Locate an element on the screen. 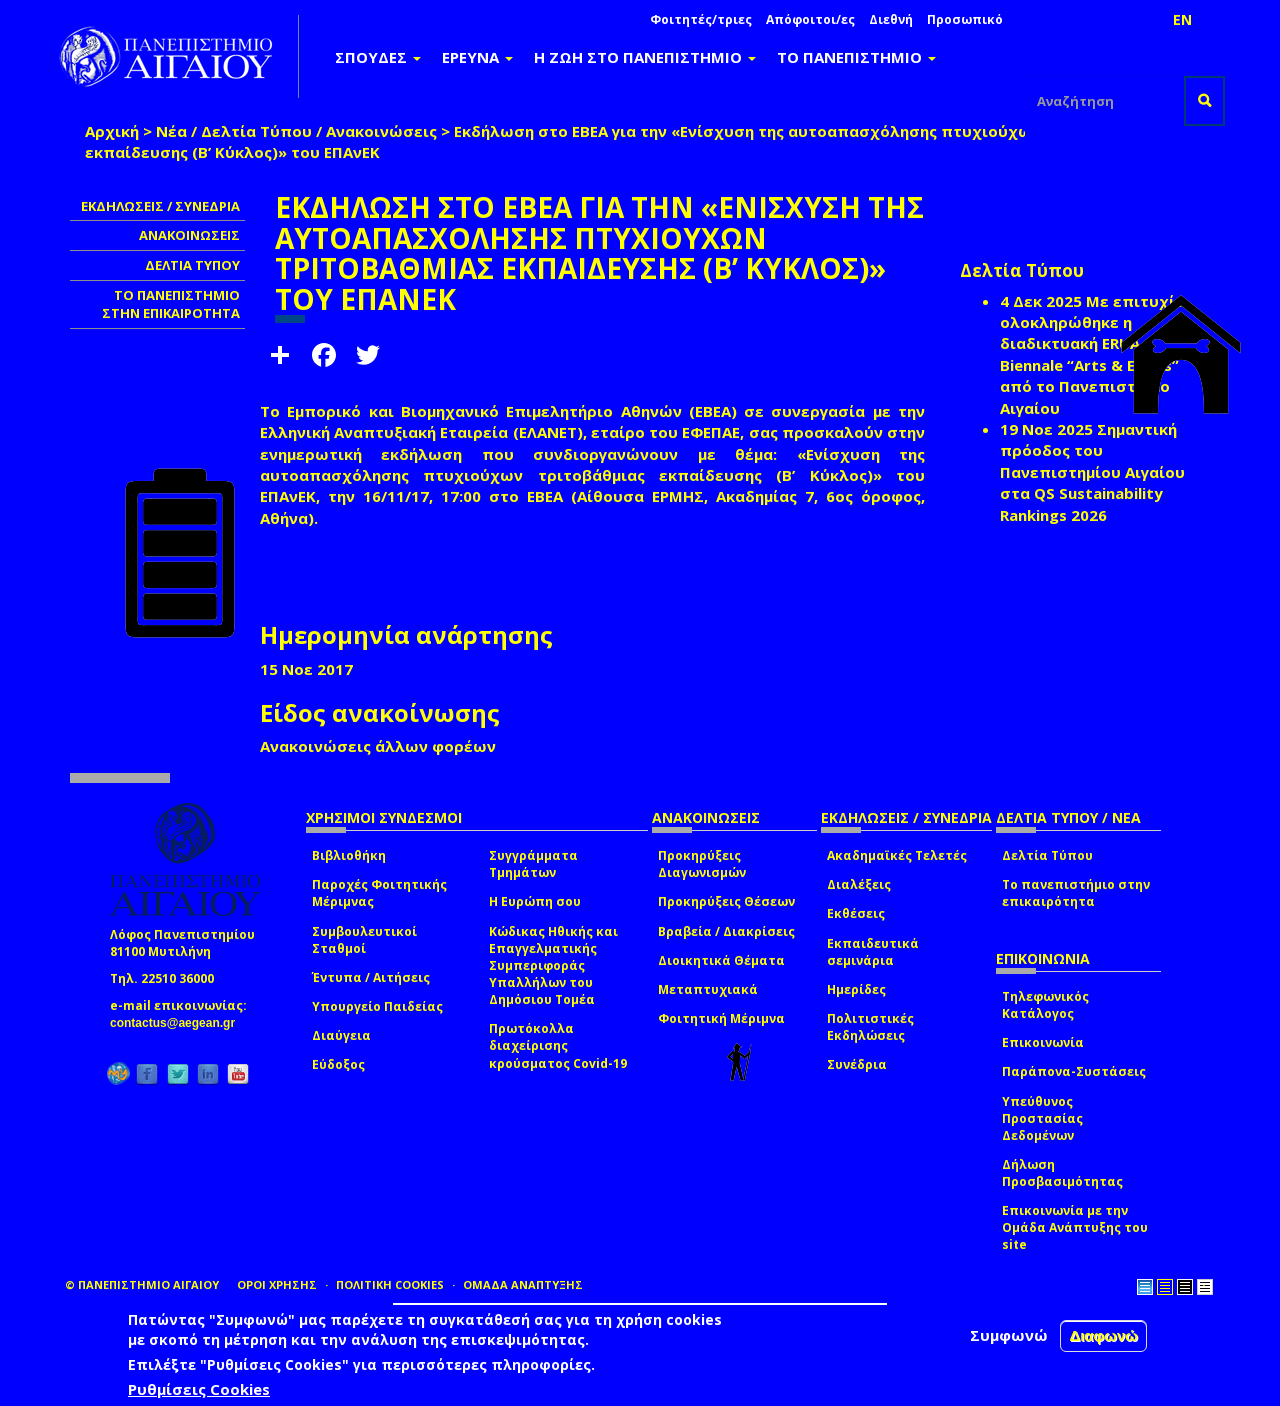  access pet or dog-related features is located at coordinates (1181, 354).